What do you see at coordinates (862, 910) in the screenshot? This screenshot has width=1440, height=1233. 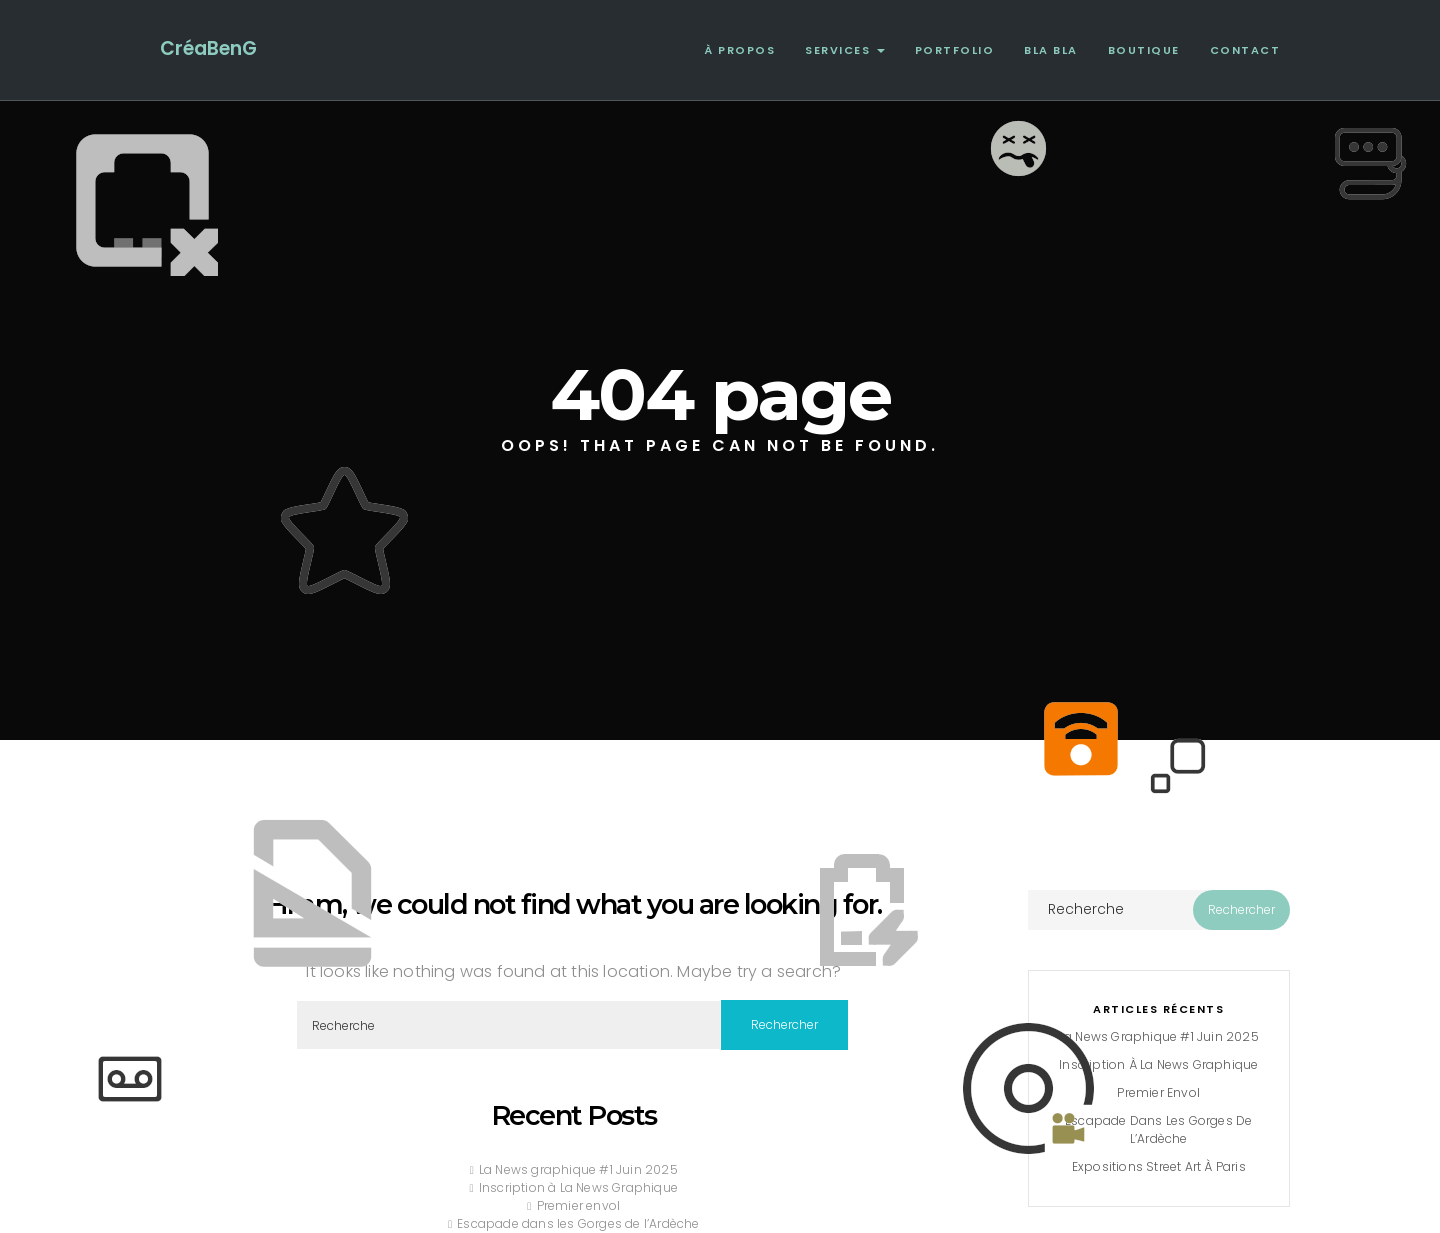 I see `indicates battery is low but currently charging` at bounding box center [862, 910].